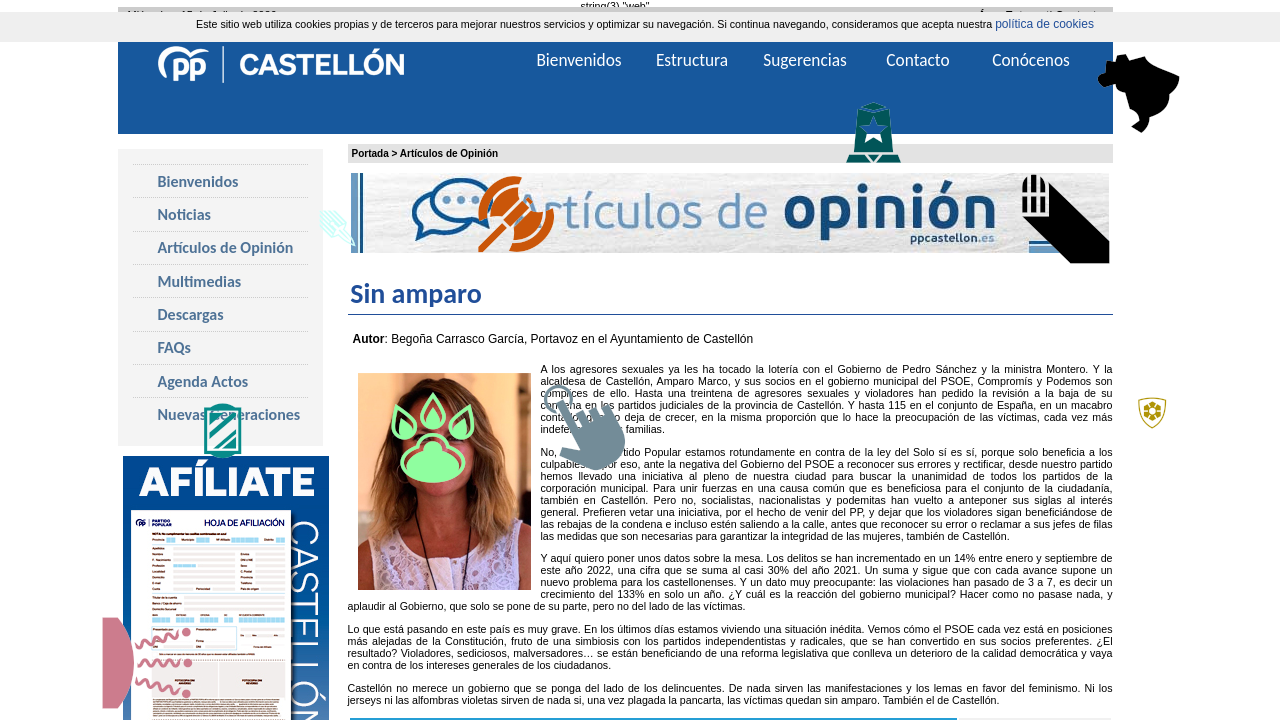  What do you see at coordinates (1138, 93) in the screenshot?
I see `select brazil as your country or region` at bounding box center [1138, 93].